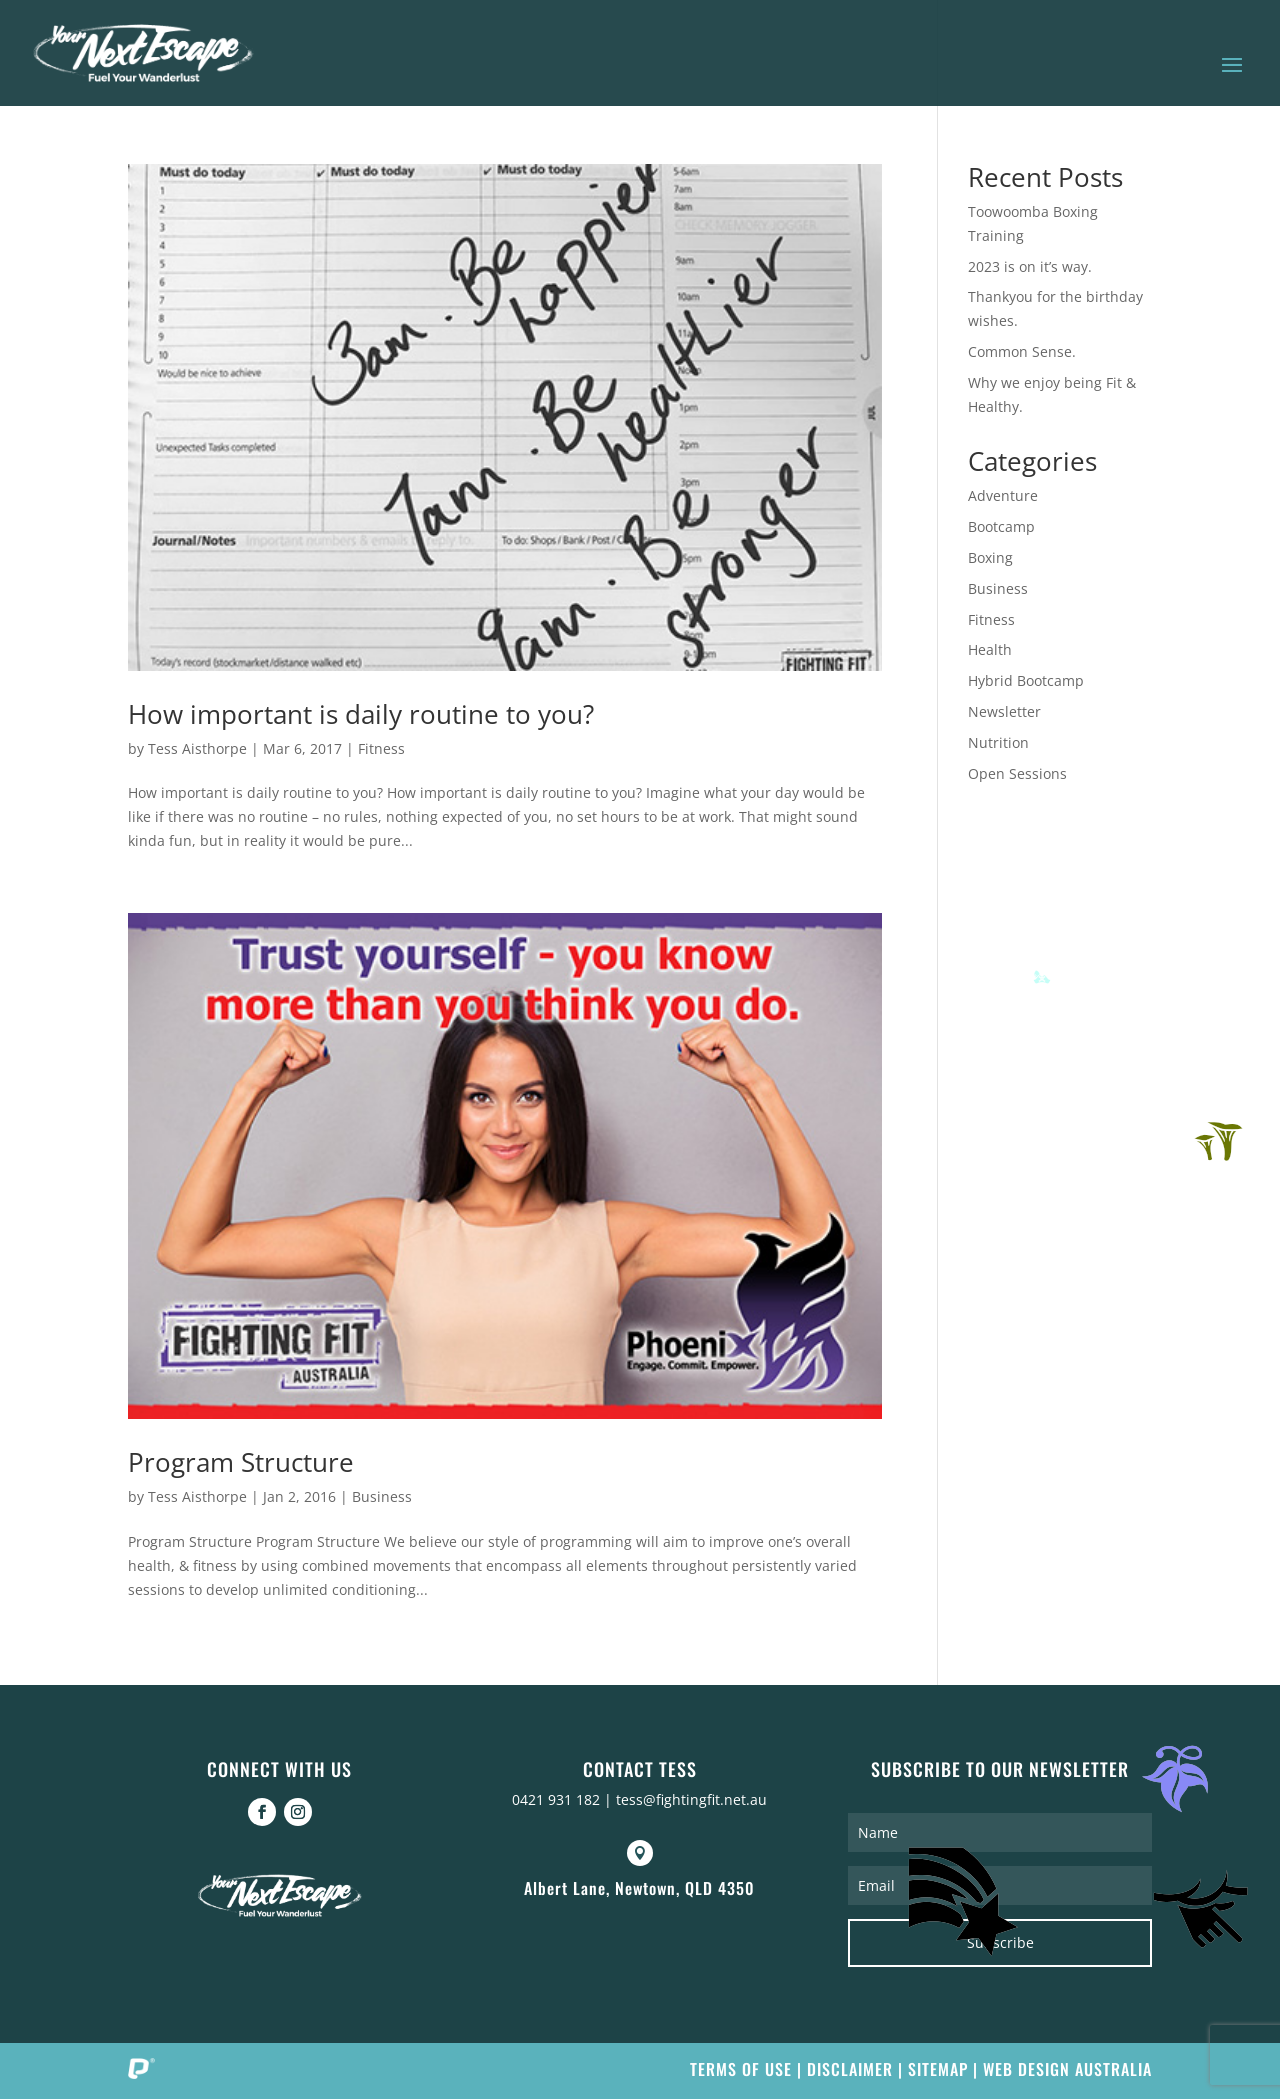 The width and height of the screenshot is (1280, 2099). Describe the element at coordinates (1175, 1779) in the screenshot. I see `represents plant or nature-related content` at that location.